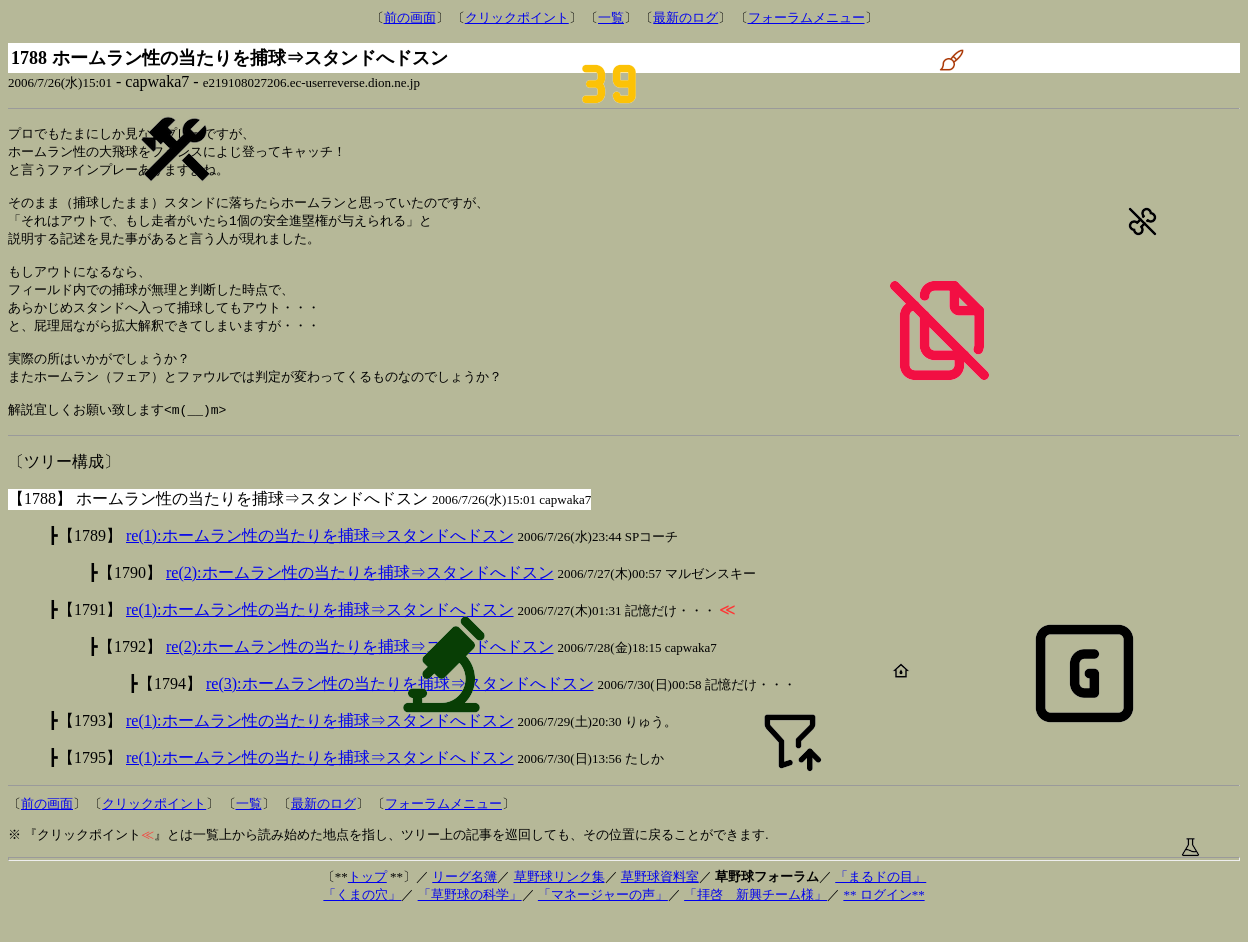 The image size is (1248, 942). What do you see at coordinates (1142, 221) in the screenshot?
I see `no treats available for pet` at bounding box center [1142, 221].